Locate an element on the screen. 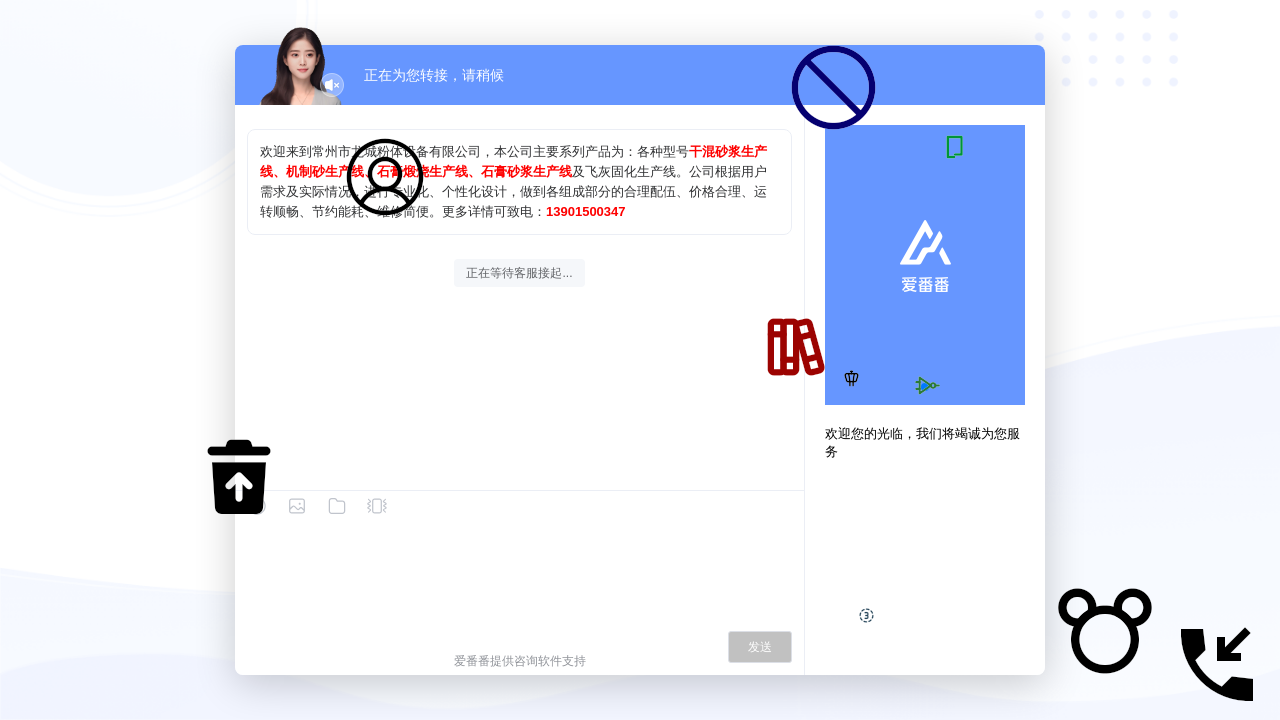 Image resolution: width=1280 pixels, height=720 pixels. step 3 of a multi-step process is located at coordinates (866, 615).